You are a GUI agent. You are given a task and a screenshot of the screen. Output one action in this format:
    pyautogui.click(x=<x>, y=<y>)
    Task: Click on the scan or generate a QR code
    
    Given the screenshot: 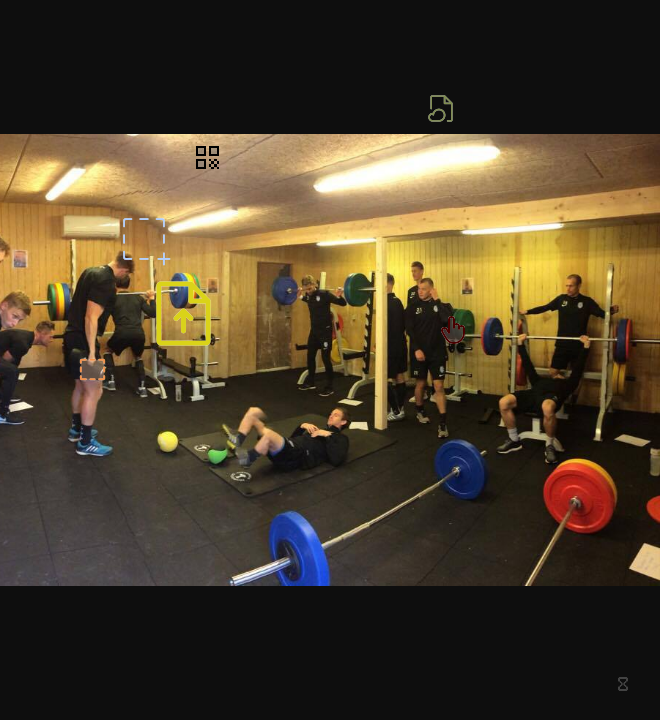 What is the action you would take?
    pyautogui.click(x=207, y=157)
    